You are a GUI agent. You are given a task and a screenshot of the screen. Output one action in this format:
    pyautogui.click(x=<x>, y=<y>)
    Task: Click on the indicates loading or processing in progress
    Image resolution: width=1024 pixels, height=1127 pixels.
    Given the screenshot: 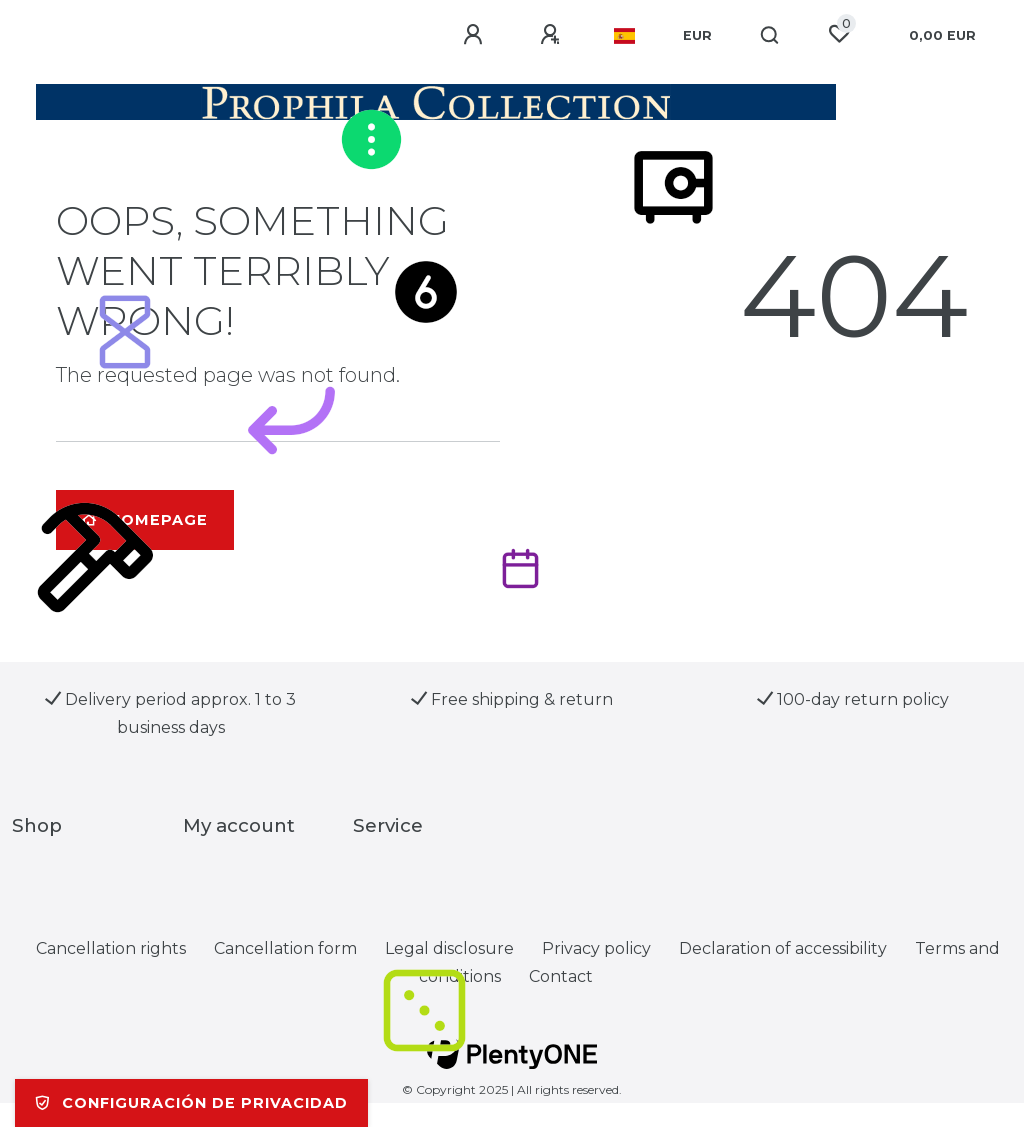 What is the action you would take?
    pyautogui.click(x=125, y=332)
    